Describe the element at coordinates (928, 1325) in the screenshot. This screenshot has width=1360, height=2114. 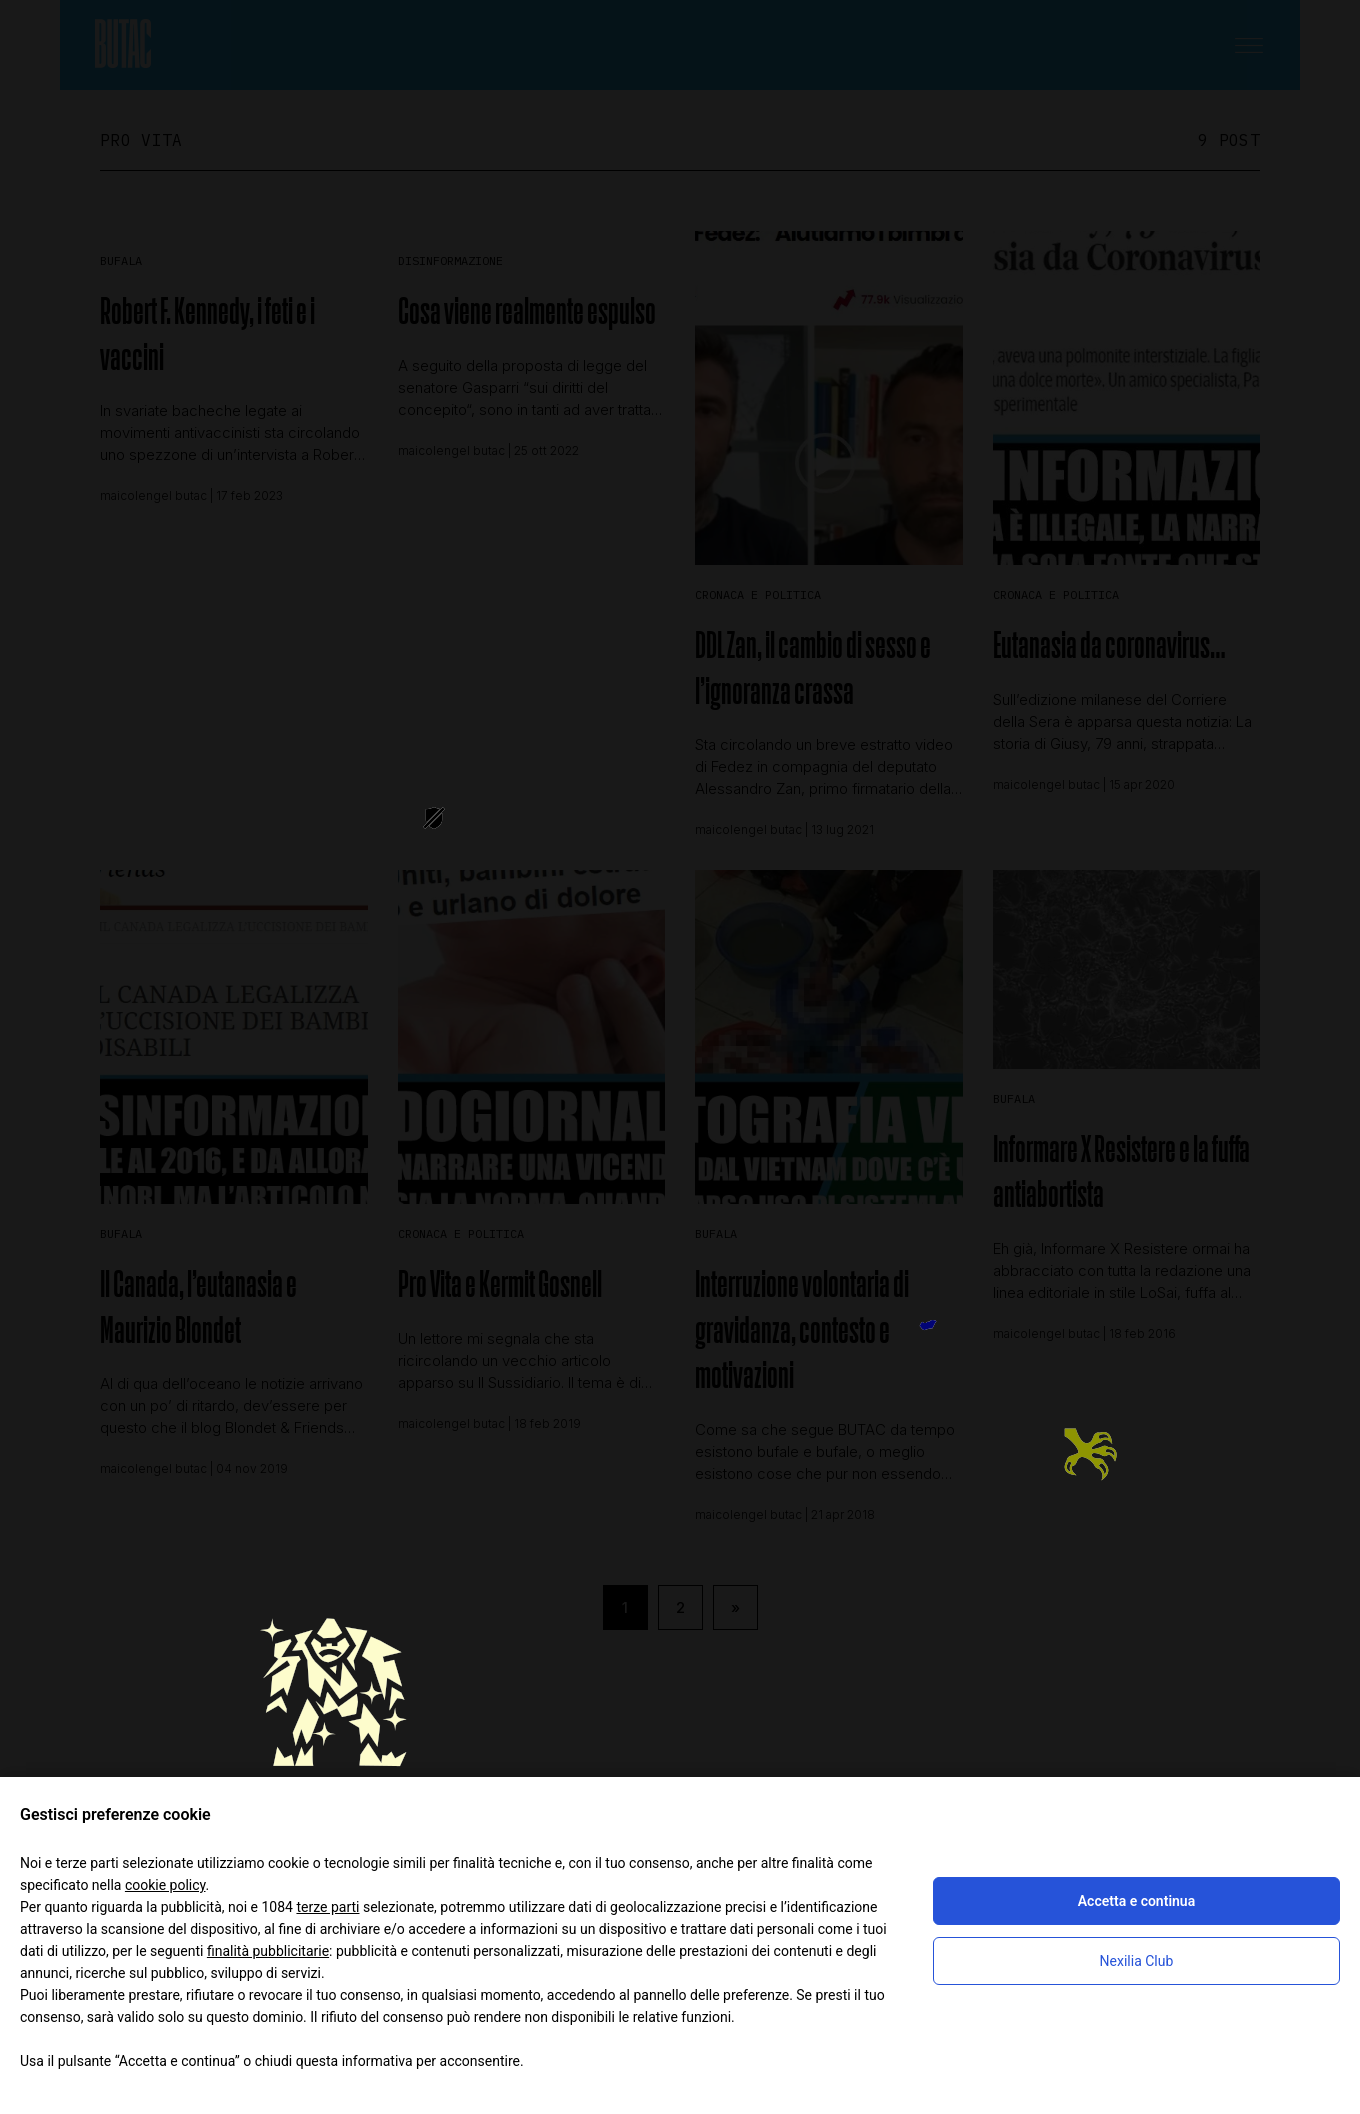
I see `select hungary as your country or region` at that location.